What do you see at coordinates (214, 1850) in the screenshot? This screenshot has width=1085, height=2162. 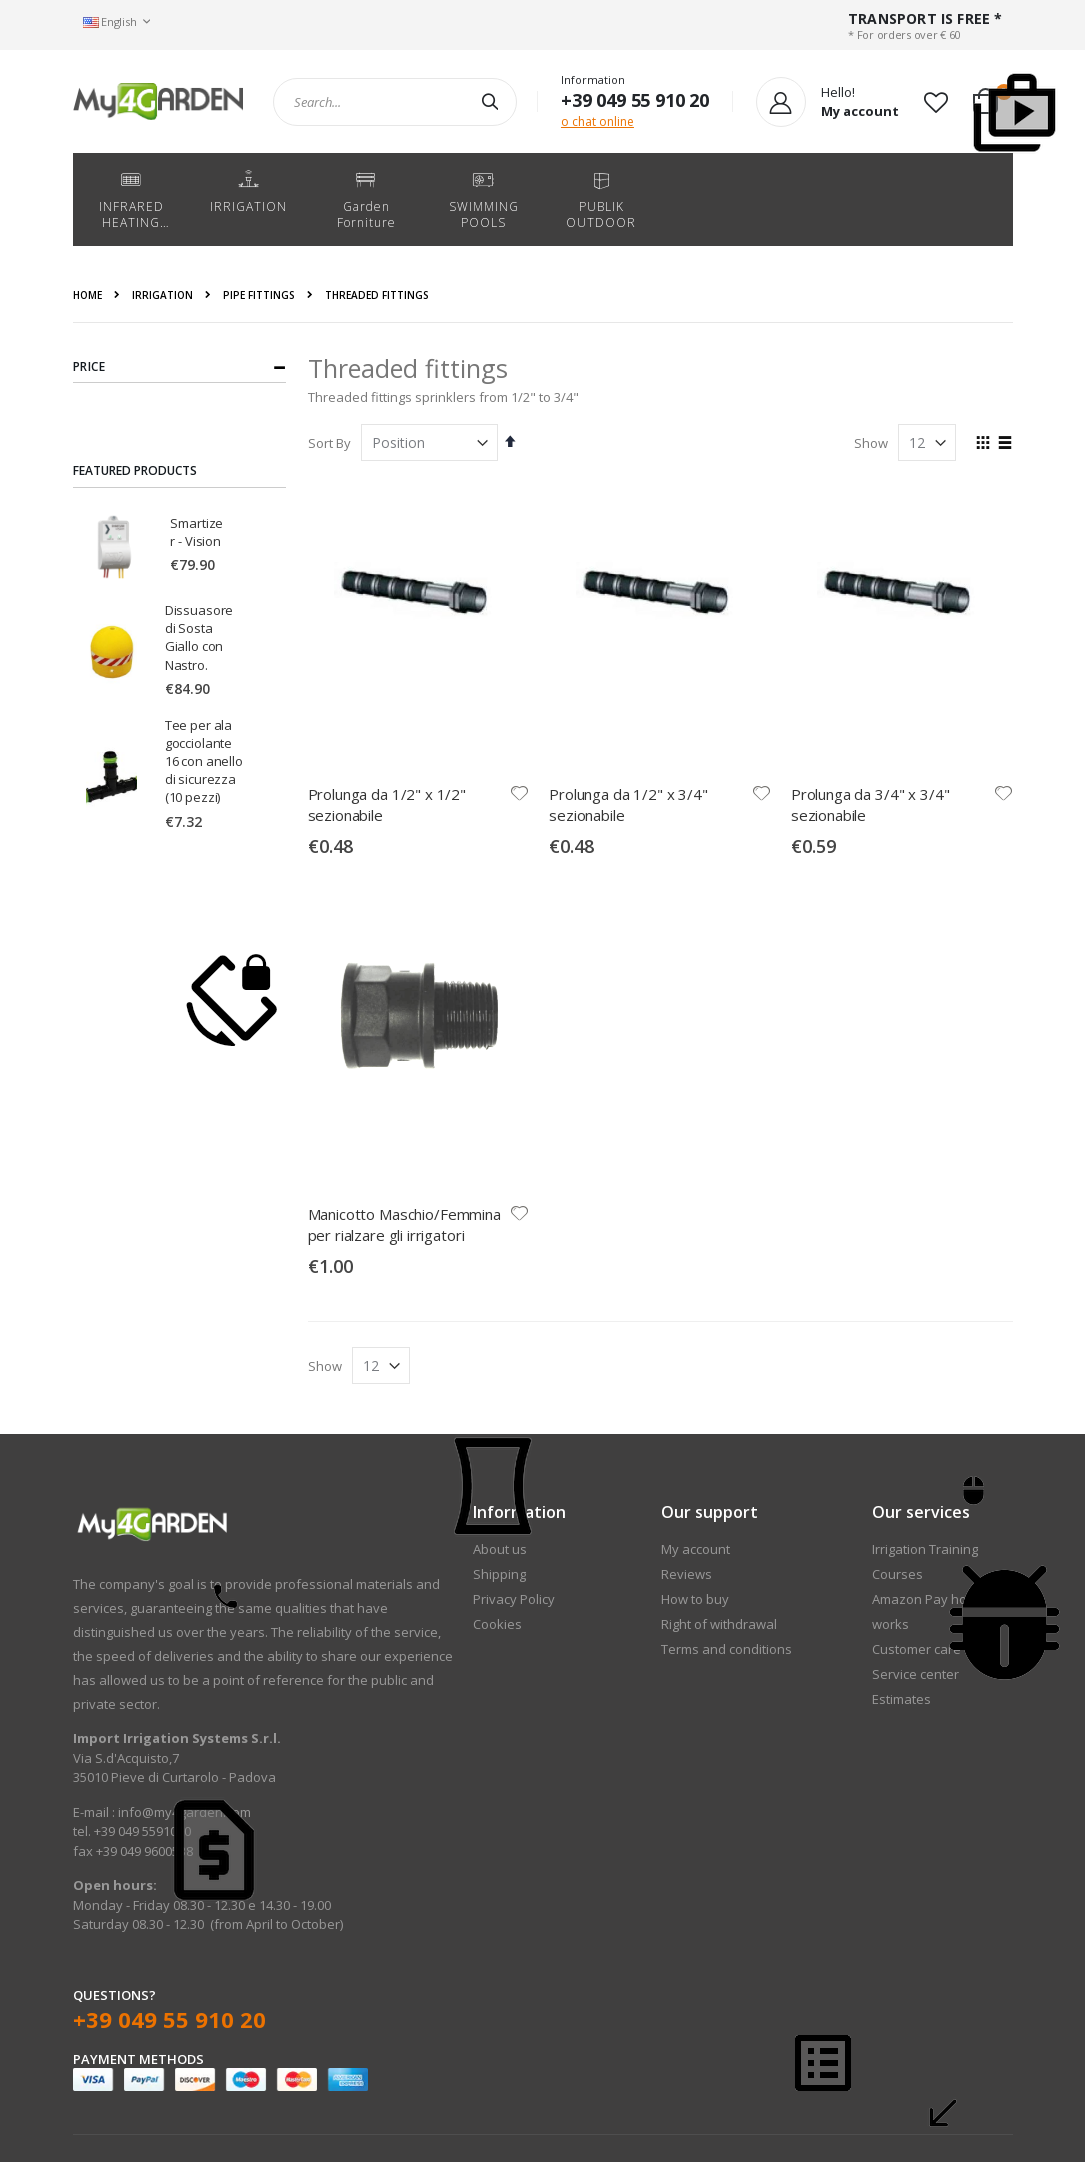 I see `view invoice or billing document` at bounding box center [214, 1850].